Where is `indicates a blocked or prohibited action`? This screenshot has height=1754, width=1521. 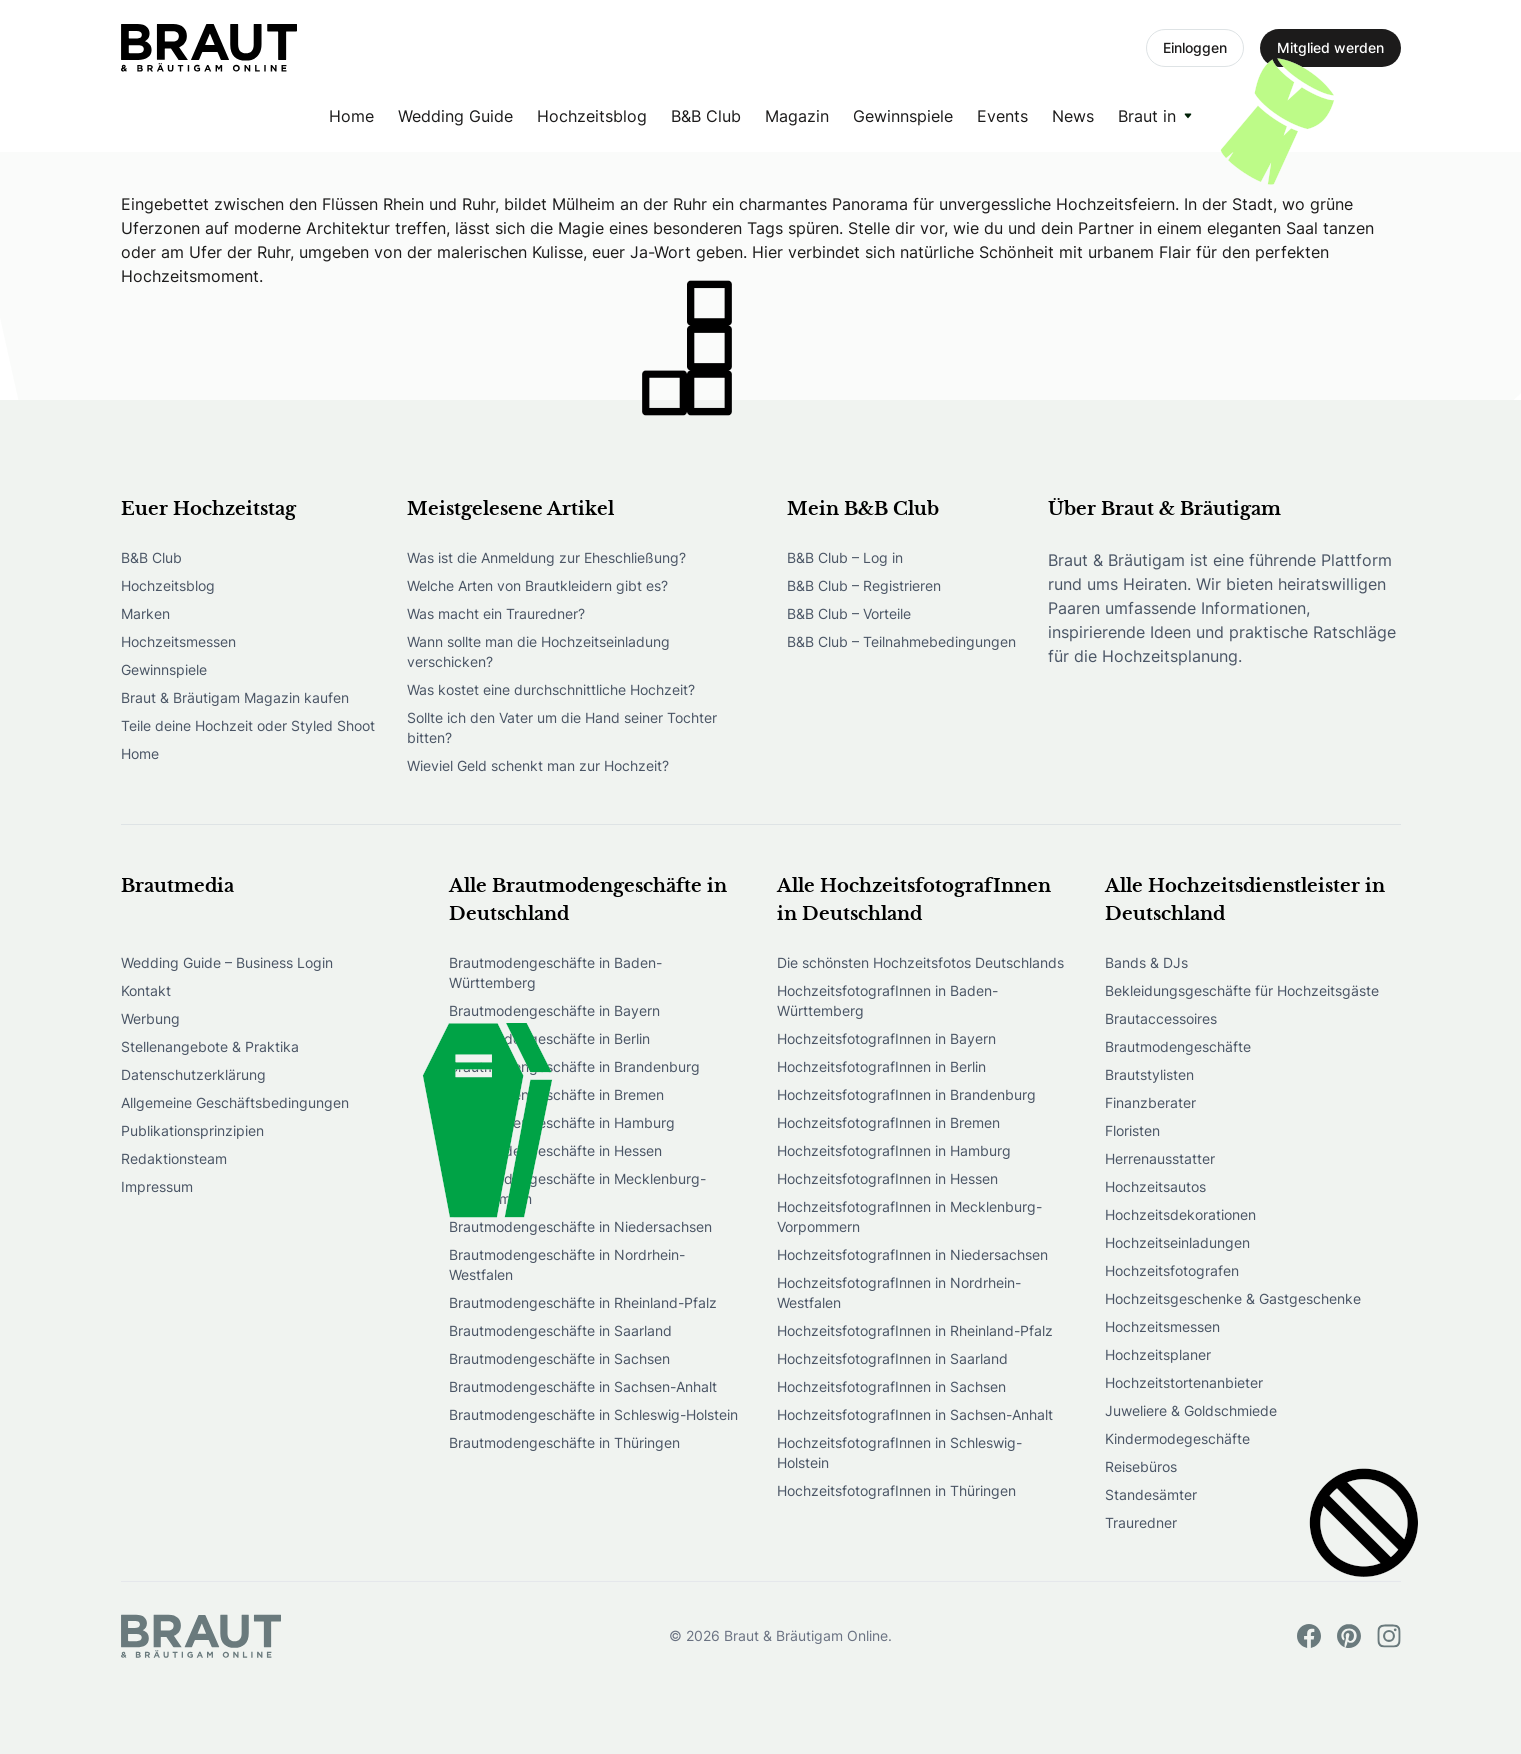 indicates a blocked or prohibited action is located at coordinates (1364, 1522).